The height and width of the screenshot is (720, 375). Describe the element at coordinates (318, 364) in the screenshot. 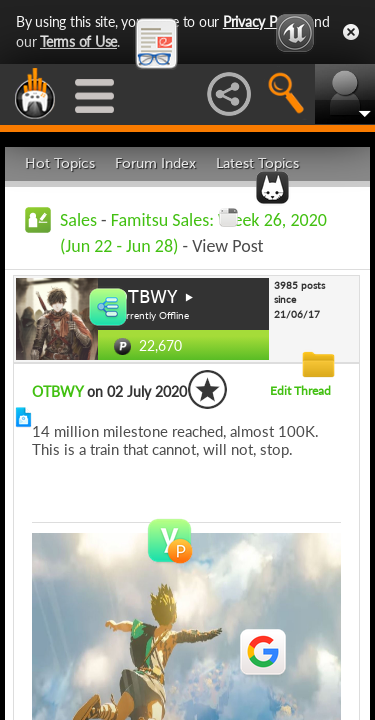

I see `open folder containing files or documents` at that location.